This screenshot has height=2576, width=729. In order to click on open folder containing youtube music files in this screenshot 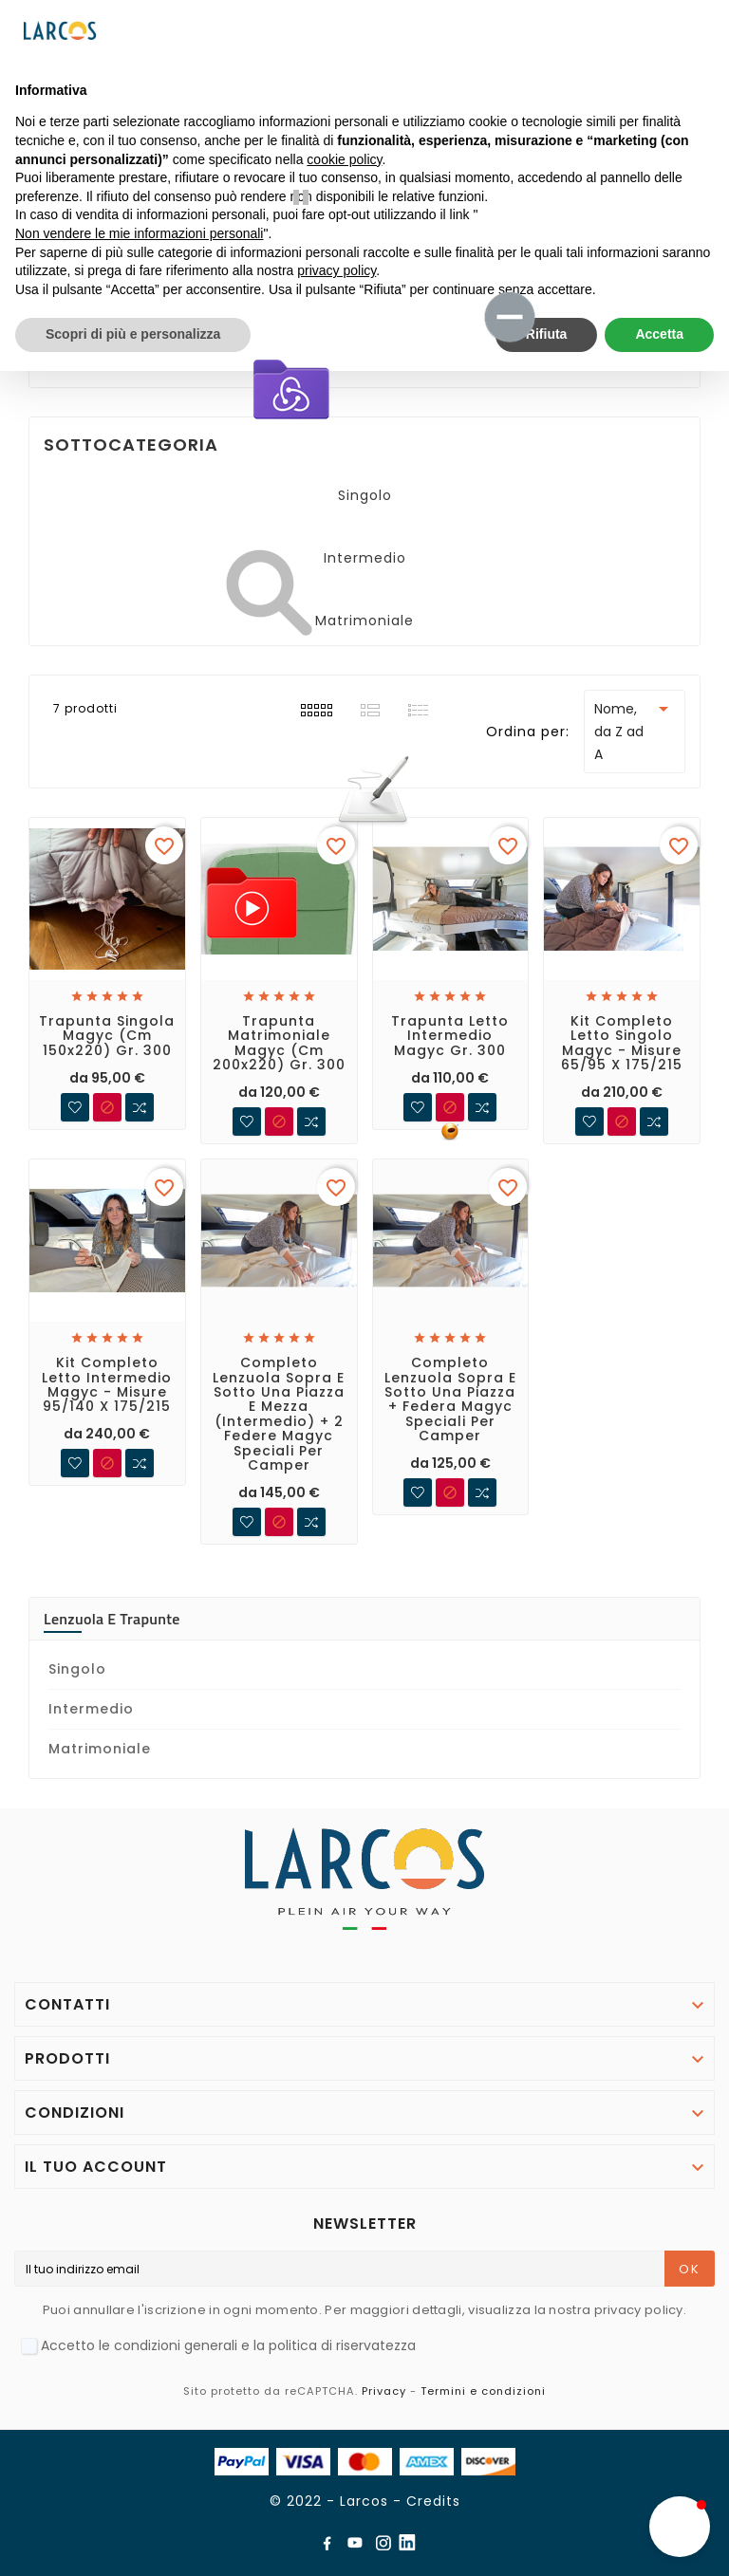, I will do `click(252, 905)`.